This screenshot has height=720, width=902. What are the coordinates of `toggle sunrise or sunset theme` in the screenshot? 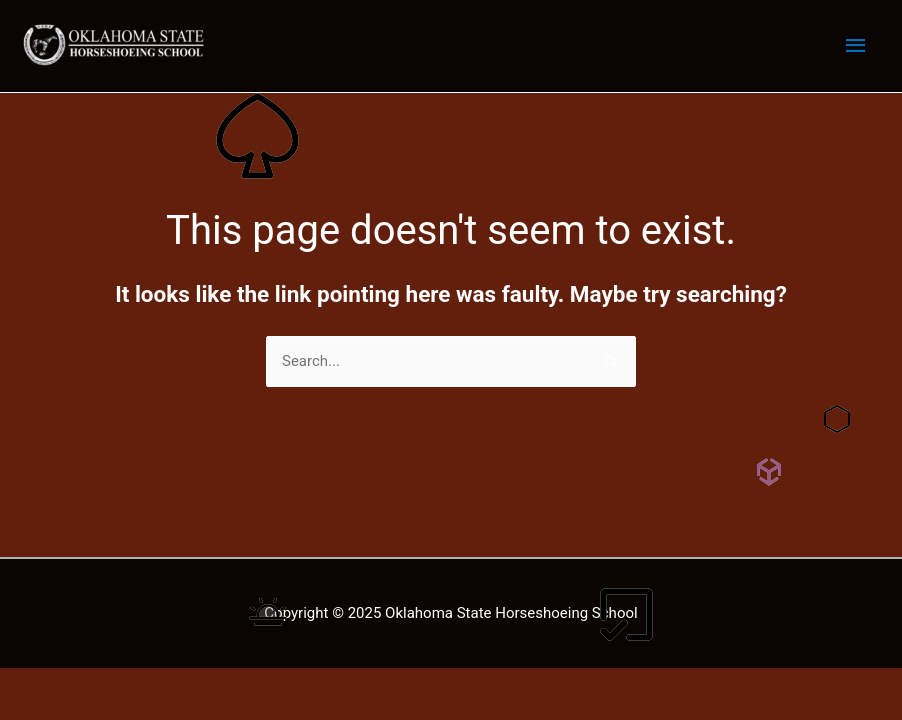 It's located at (268, 613).